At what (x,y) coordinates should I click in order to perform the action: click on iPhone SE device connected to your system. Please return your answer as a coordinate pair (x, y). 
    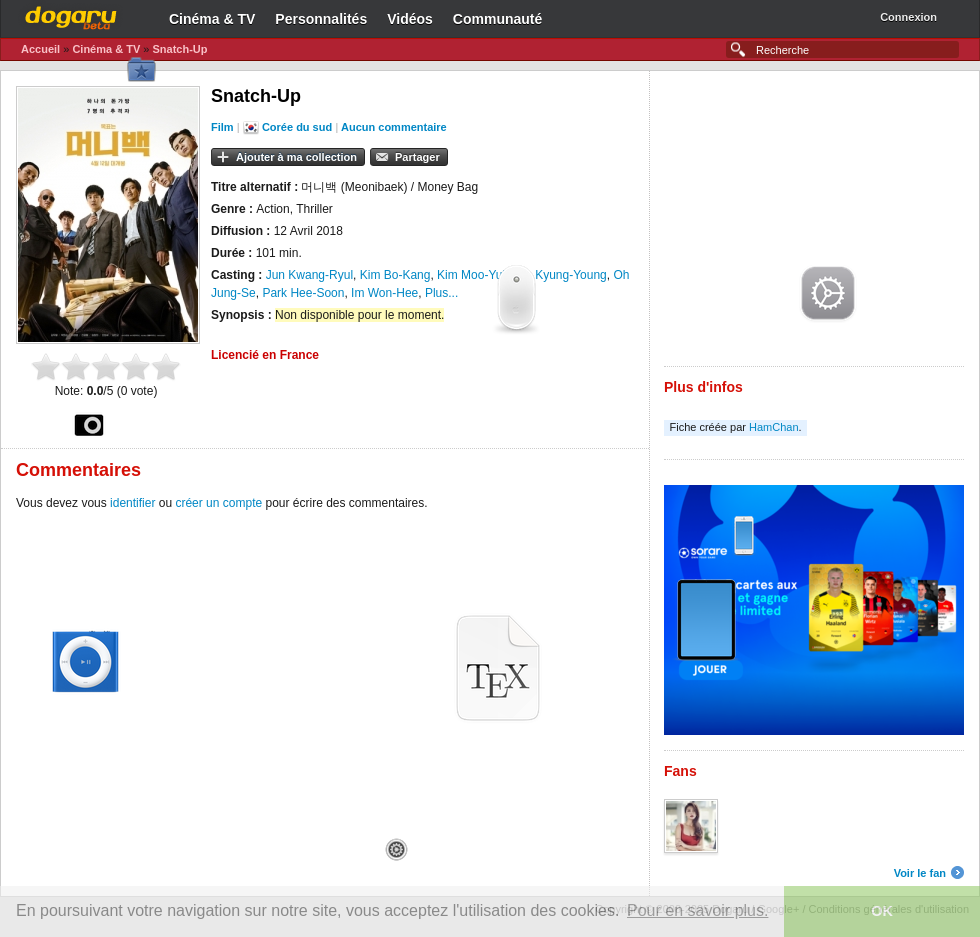
    Looking at the image, I should click on (744, 536).